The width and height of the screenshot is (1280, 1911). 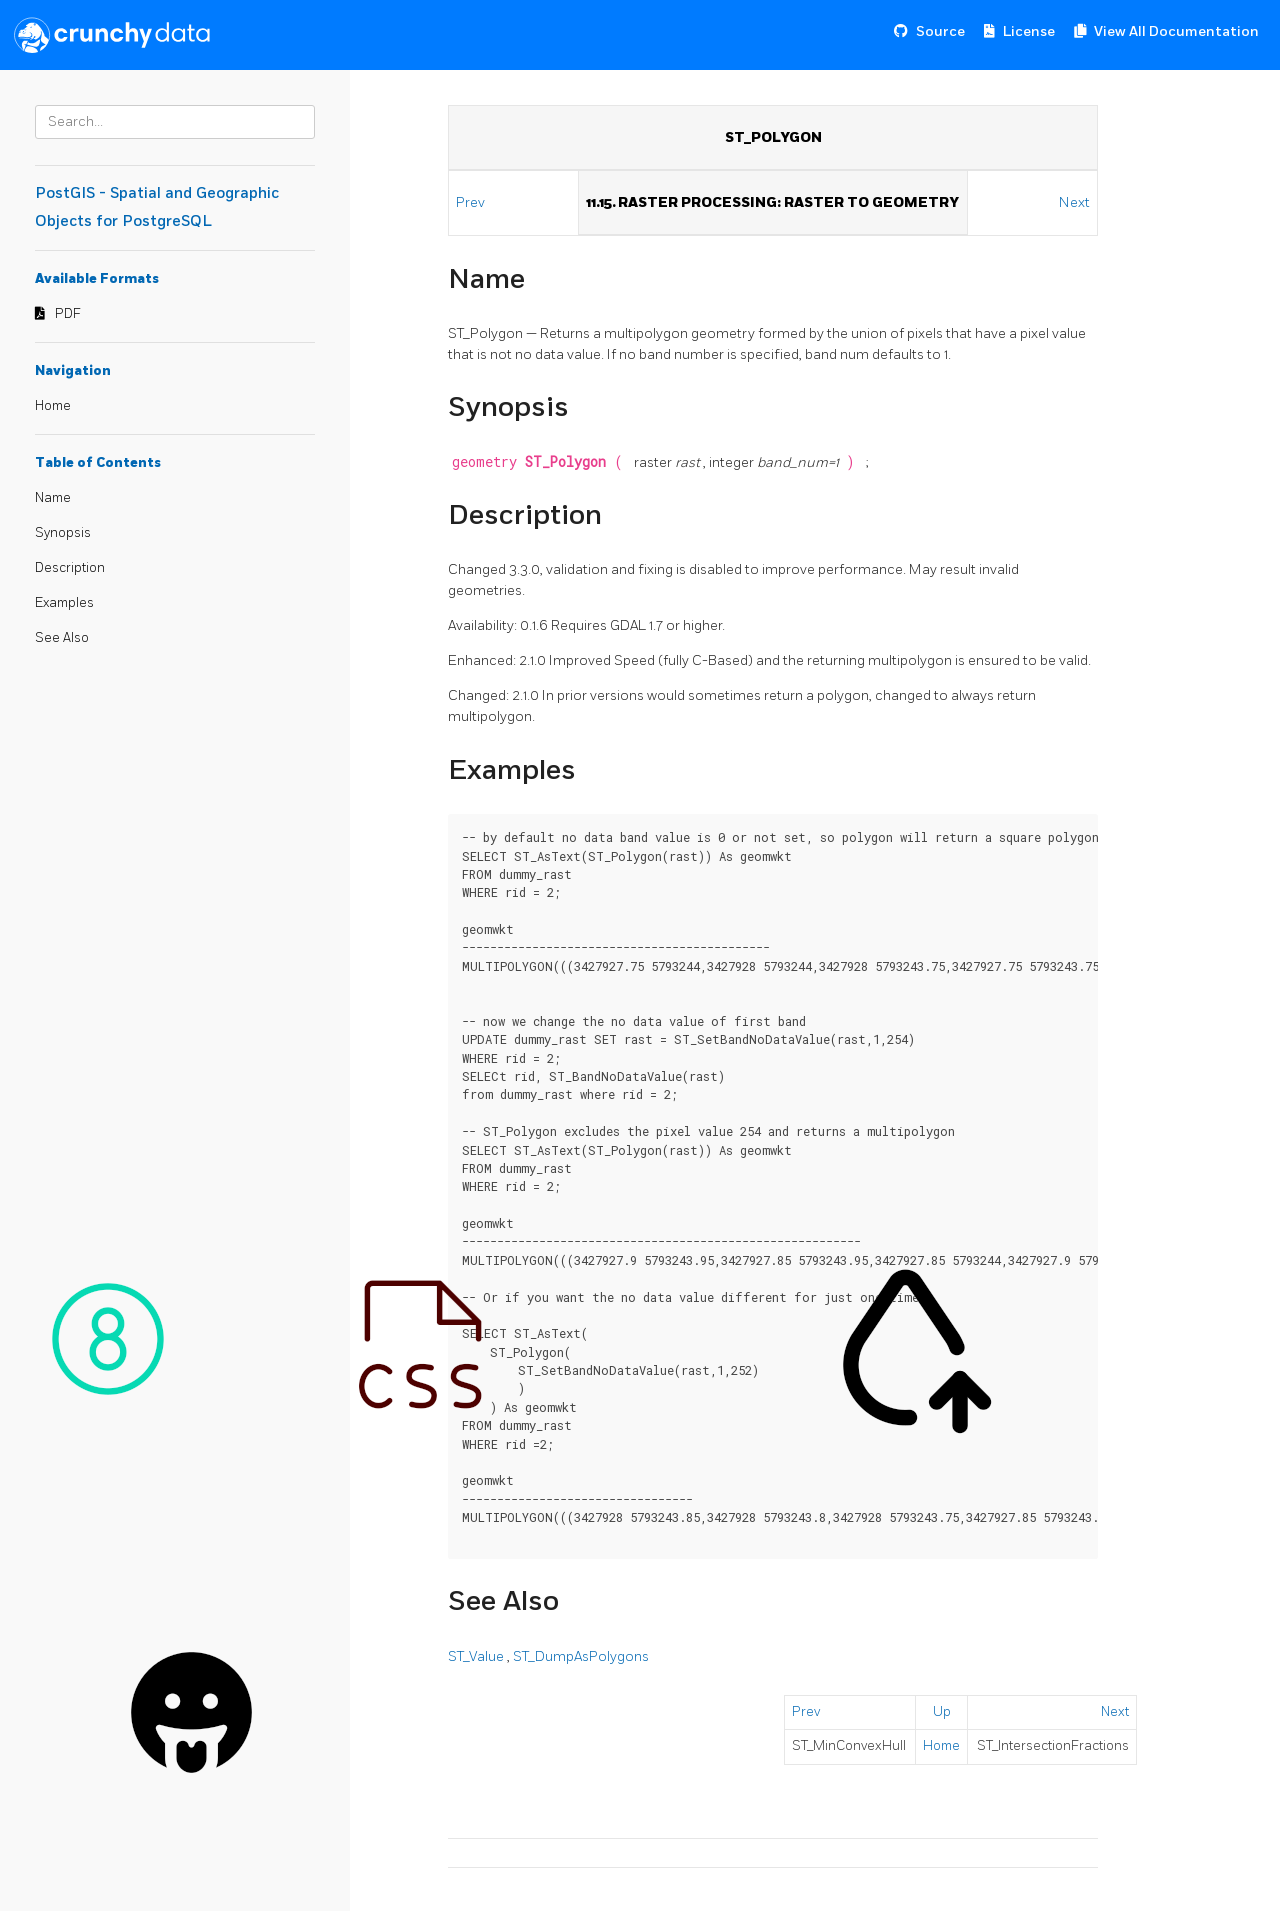 What do you see at coordinates (423, 1350) in the screenshot?
I see `view or open a CSS stylesheet file` at bounding box center [423, 1350].